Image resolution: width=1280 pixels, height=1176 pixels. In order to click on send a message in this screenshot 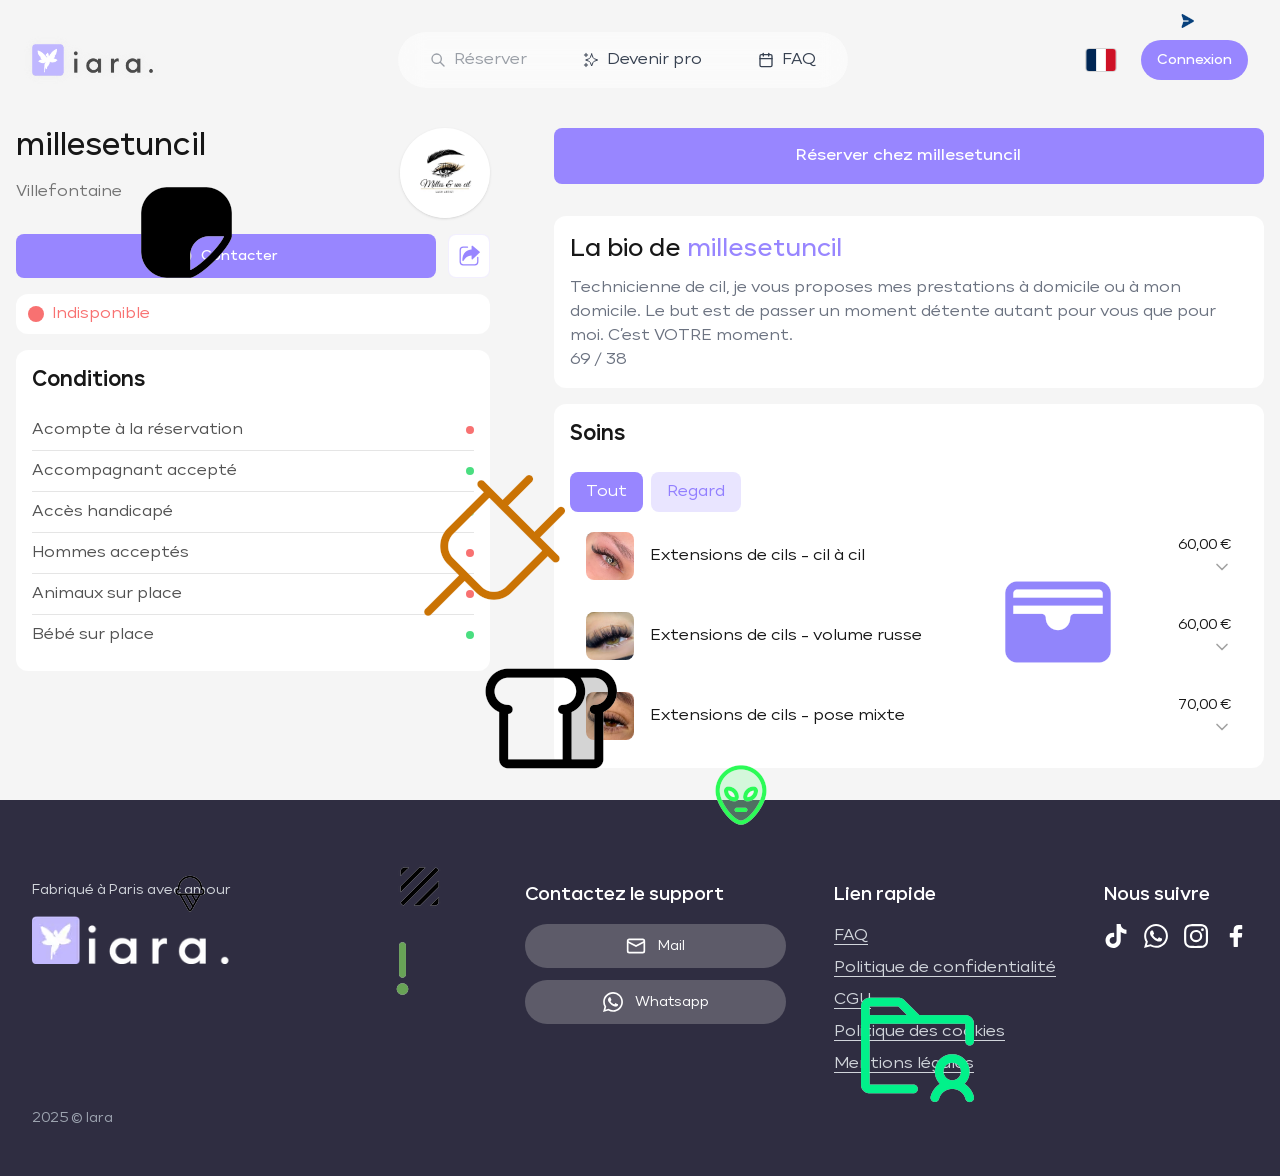, I will do `click(1187, 21)`.